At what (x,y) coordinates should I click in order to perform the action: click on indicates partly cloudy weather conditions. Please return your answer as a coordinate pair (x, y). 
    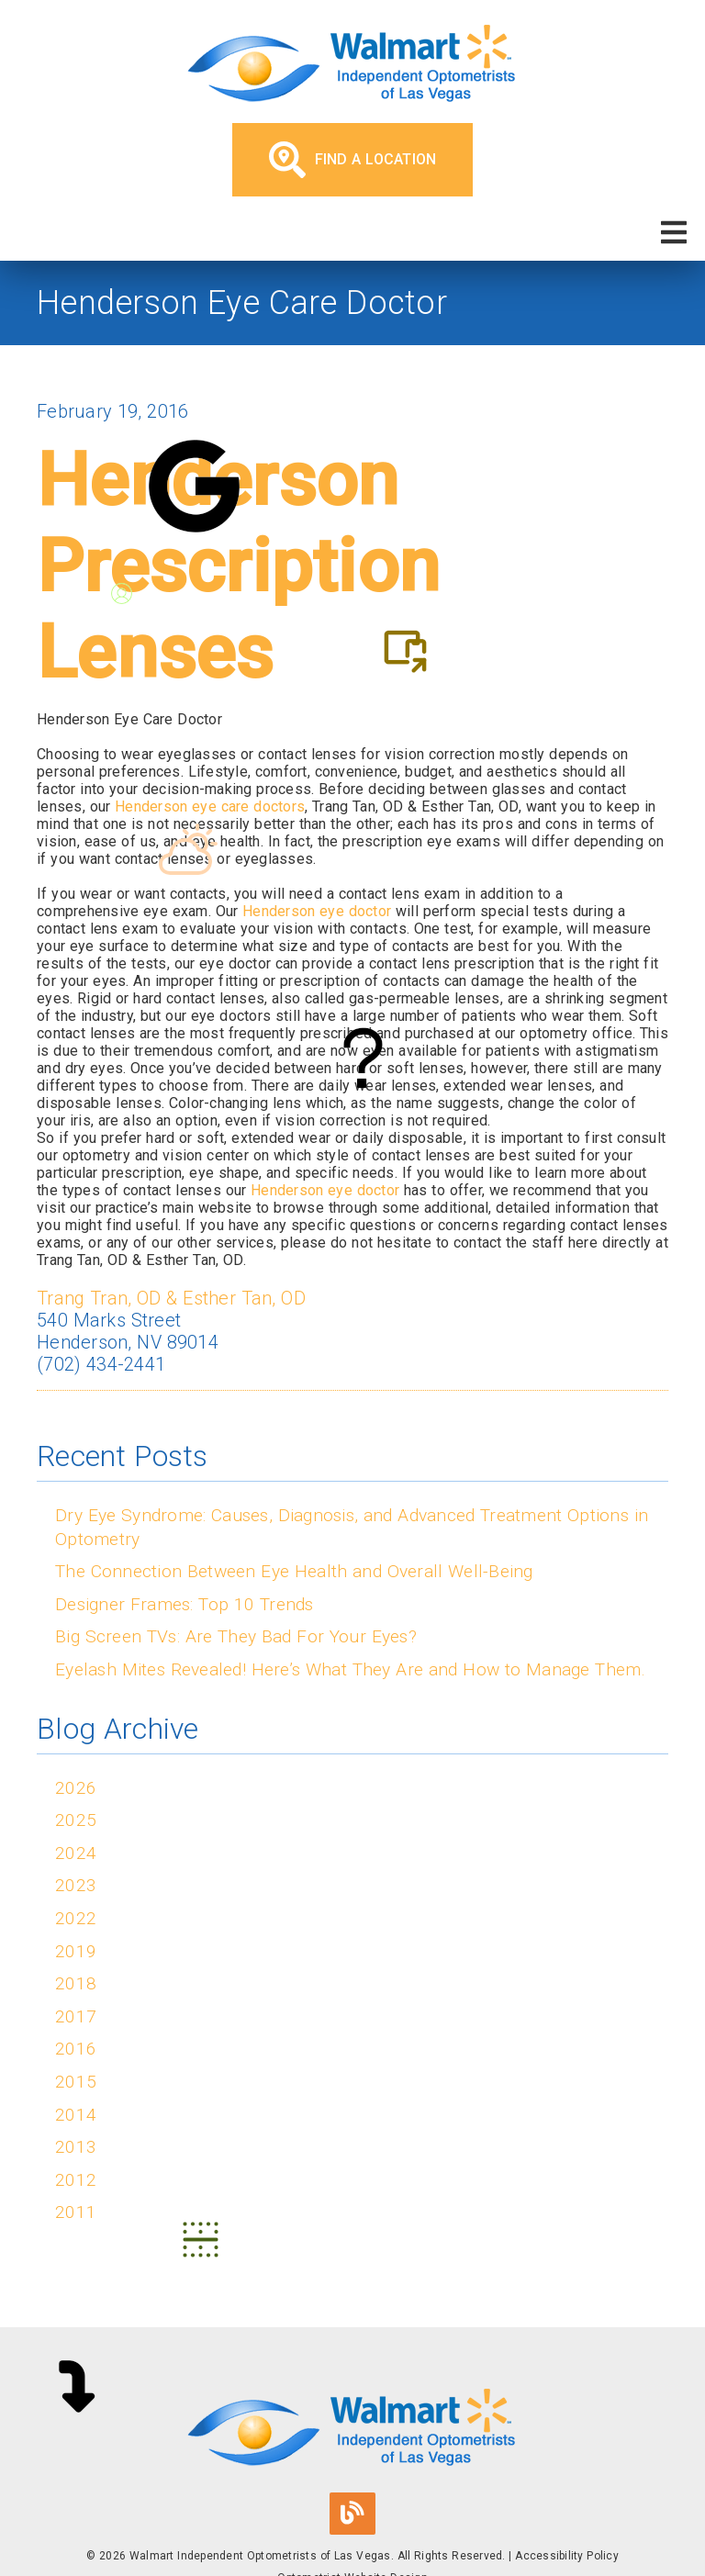
    Looking at the image, I should click on (188, 849).